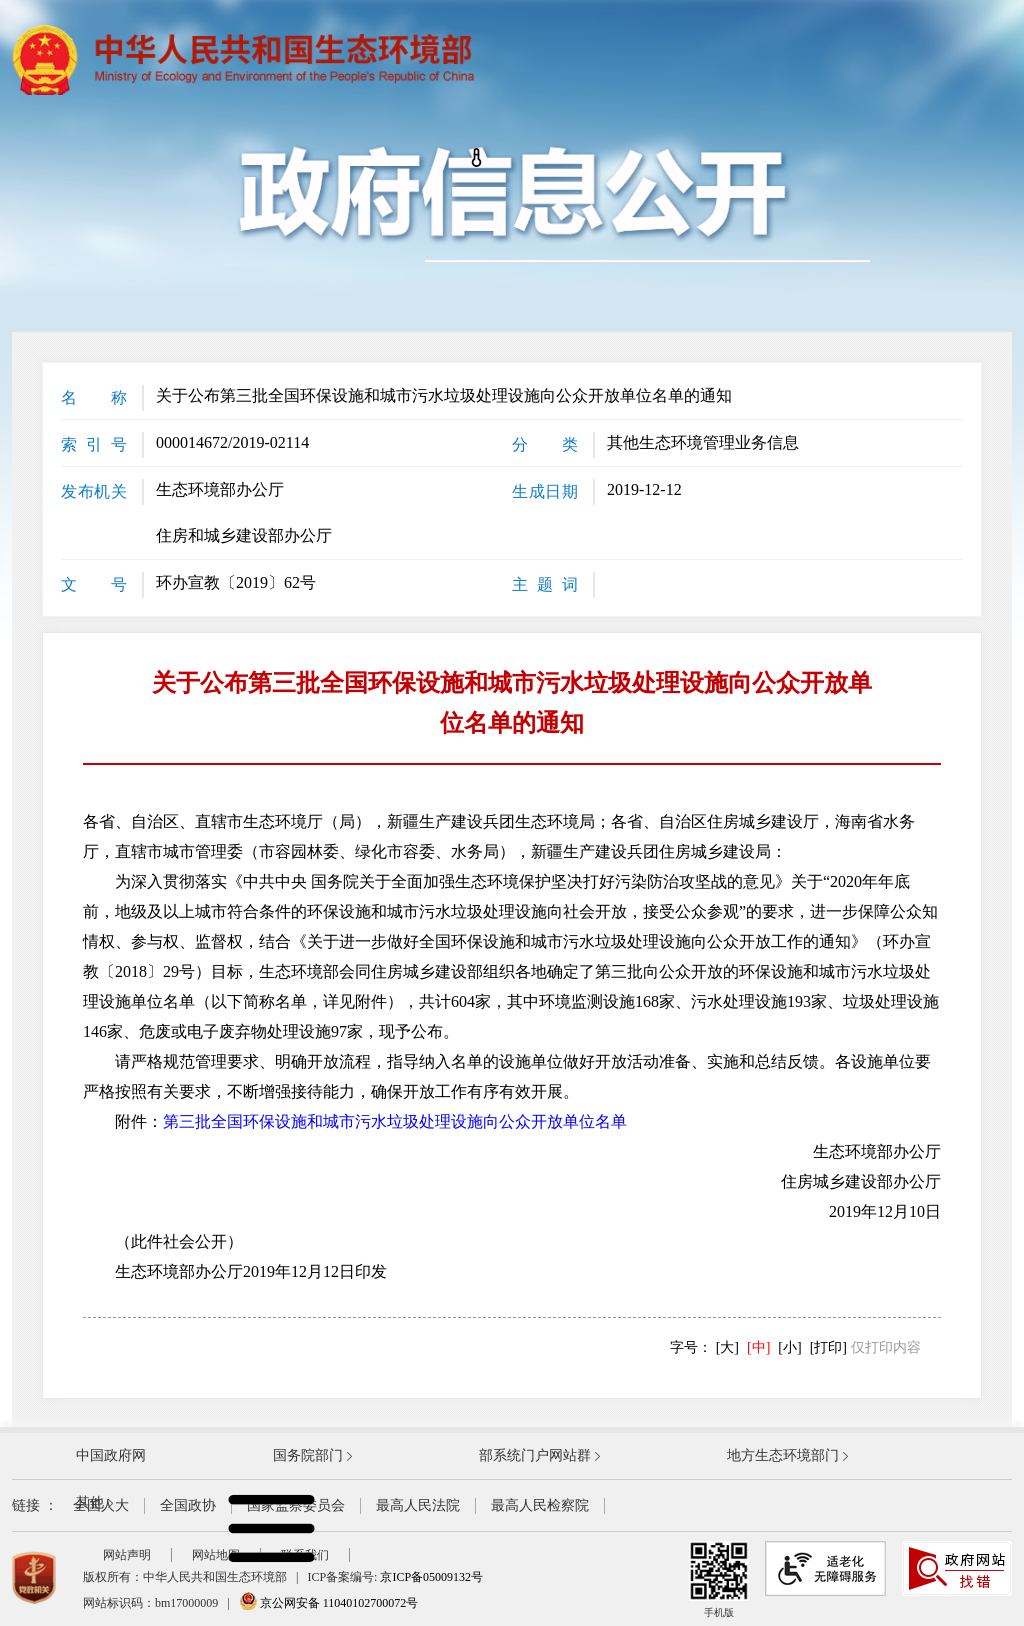 The image size is (1024, 1626). Describe the element at coordinates (476, 157) in the screenshot. I see `view current temperature reading` at that location.